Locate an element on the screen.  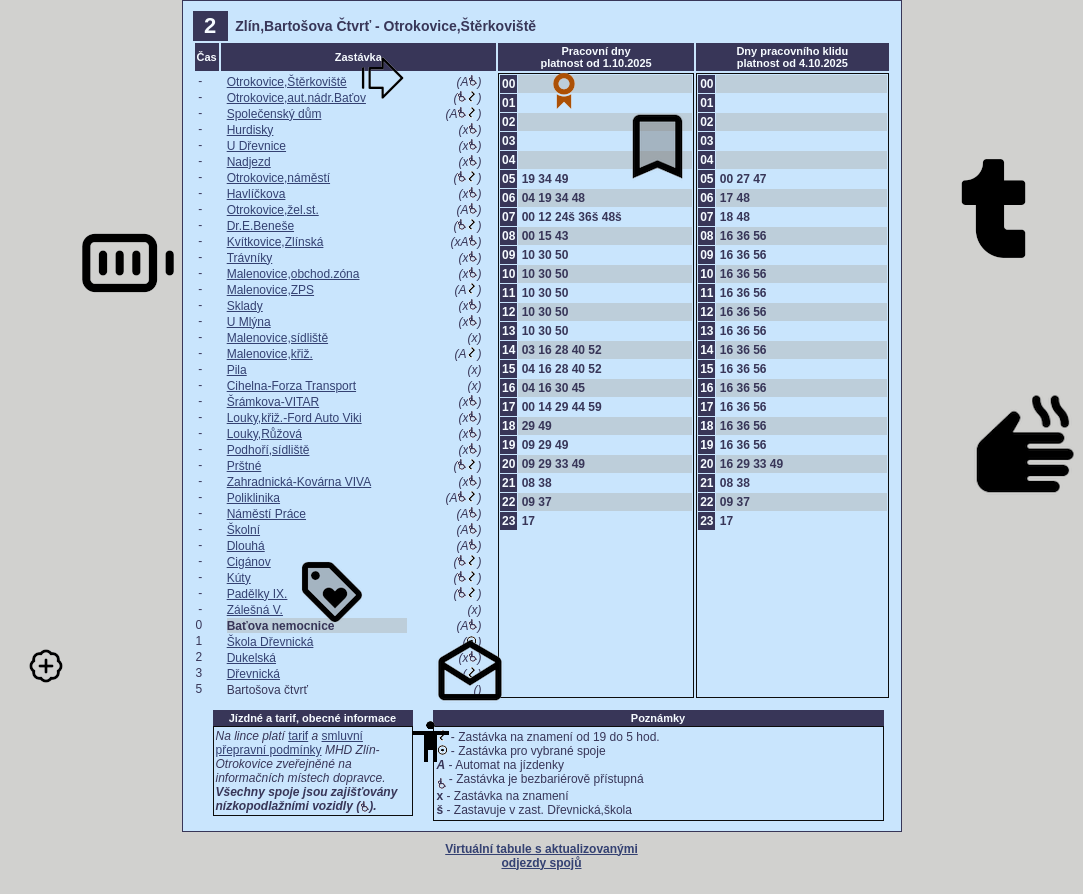
activate hand dryer is located at coordinates (1027, 441).